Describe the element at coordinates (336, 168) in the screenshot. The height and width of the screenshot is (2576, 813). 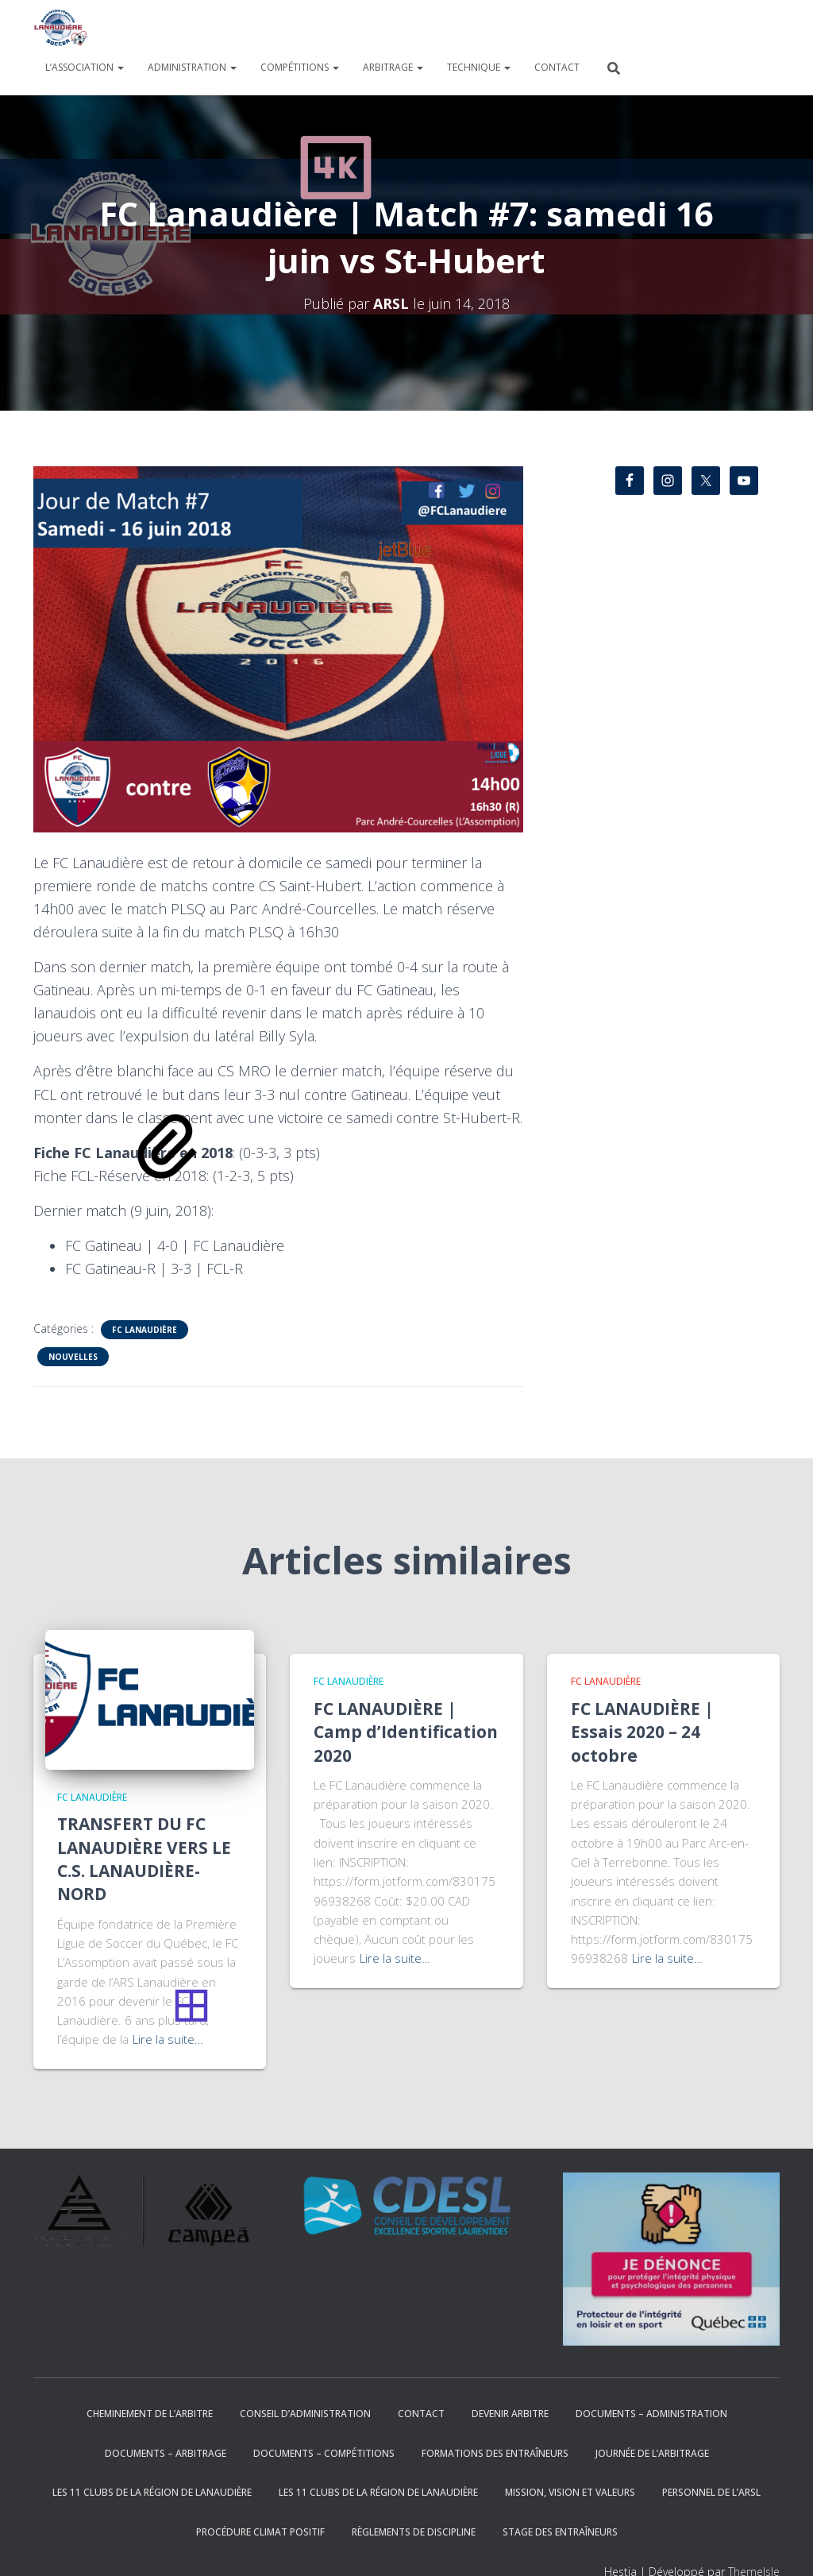
I see `indicates 4k video resolution is available` at that location.